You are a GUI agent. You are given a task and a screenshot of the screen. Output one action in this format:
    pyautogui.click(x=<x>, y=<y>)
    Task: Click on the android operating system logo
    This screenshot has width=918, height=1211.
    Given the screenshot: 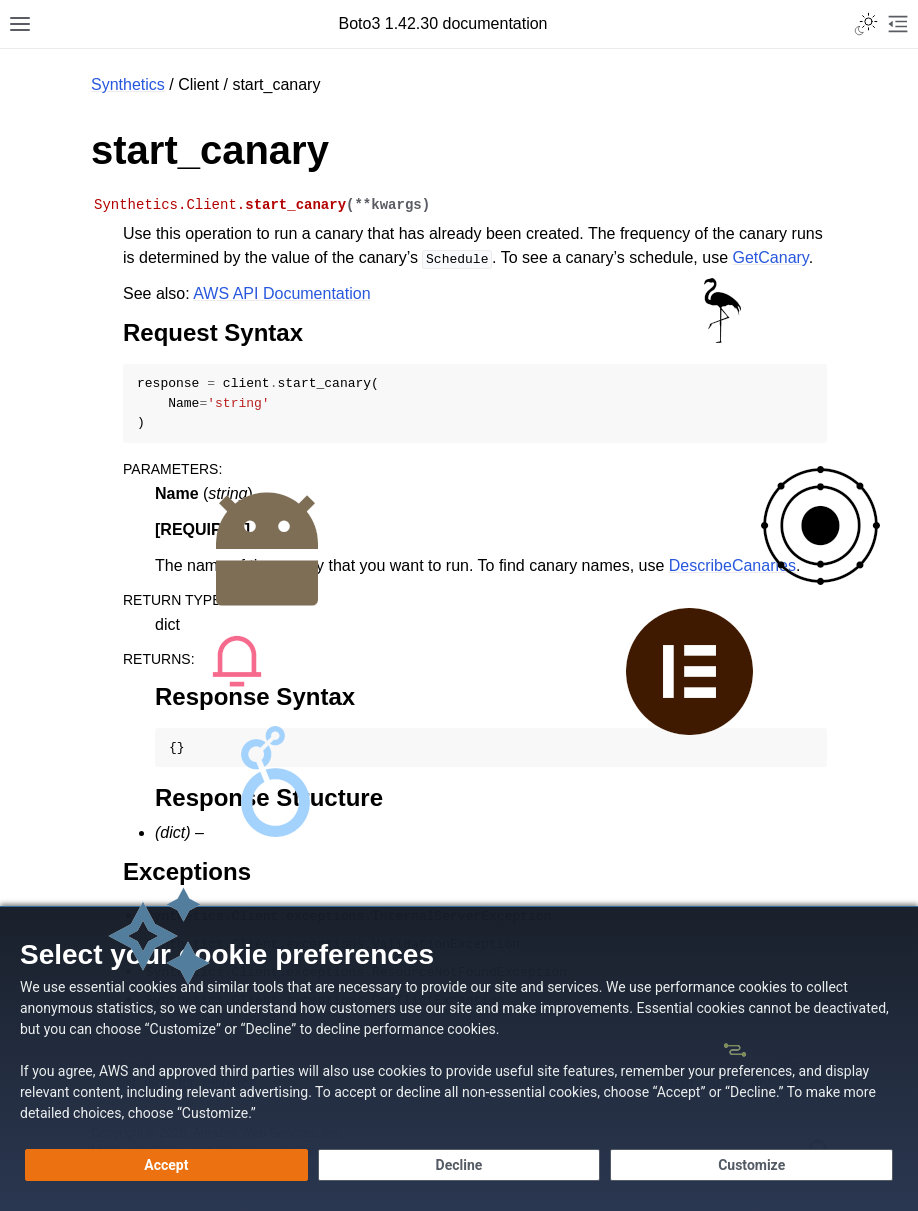 What is the action you would take?
    pyautogui.click(x=267, y=549)
    